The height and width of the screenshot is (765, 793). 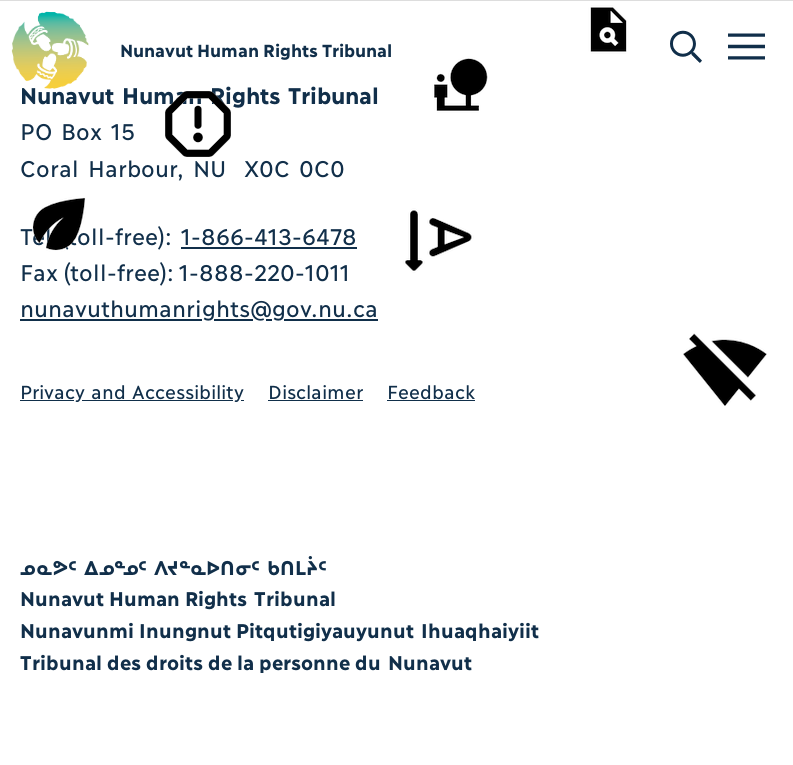 What do you see at coordinates (725, 372) in the screenshot?
I see `indicates wifi is disabled or unavailable` at bounding box center [725, 372].